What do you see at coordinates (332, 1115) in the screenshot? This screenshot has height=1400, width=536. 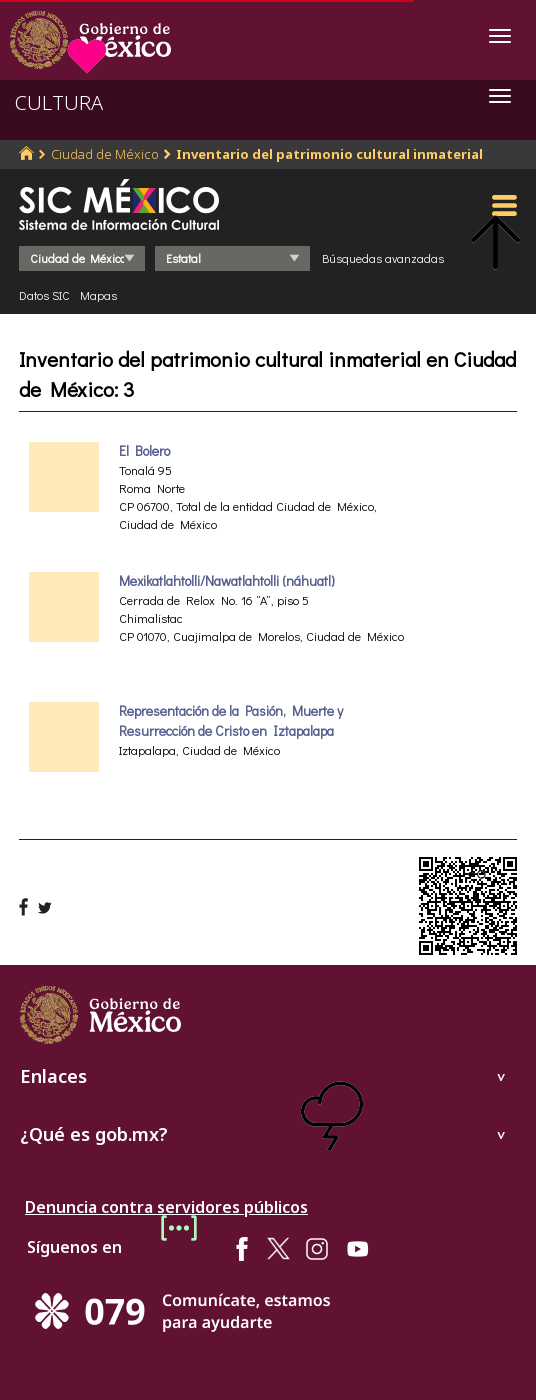 I see `indicates thunderstorm or severe weather conditions` at bounding box center [332, 1115].